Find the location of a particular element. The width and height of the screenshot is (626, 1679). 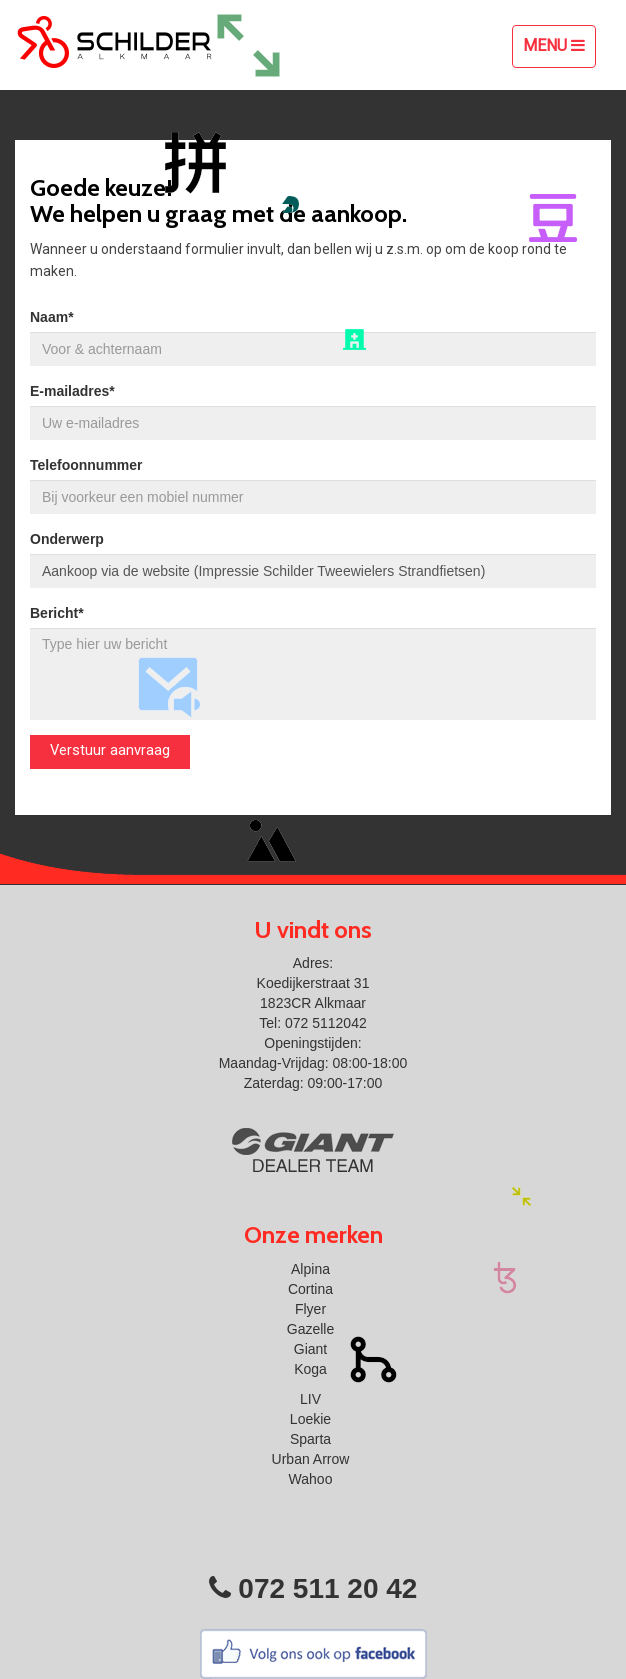

collapse or minimize an expanded view is located at coordinates (521, 1196).